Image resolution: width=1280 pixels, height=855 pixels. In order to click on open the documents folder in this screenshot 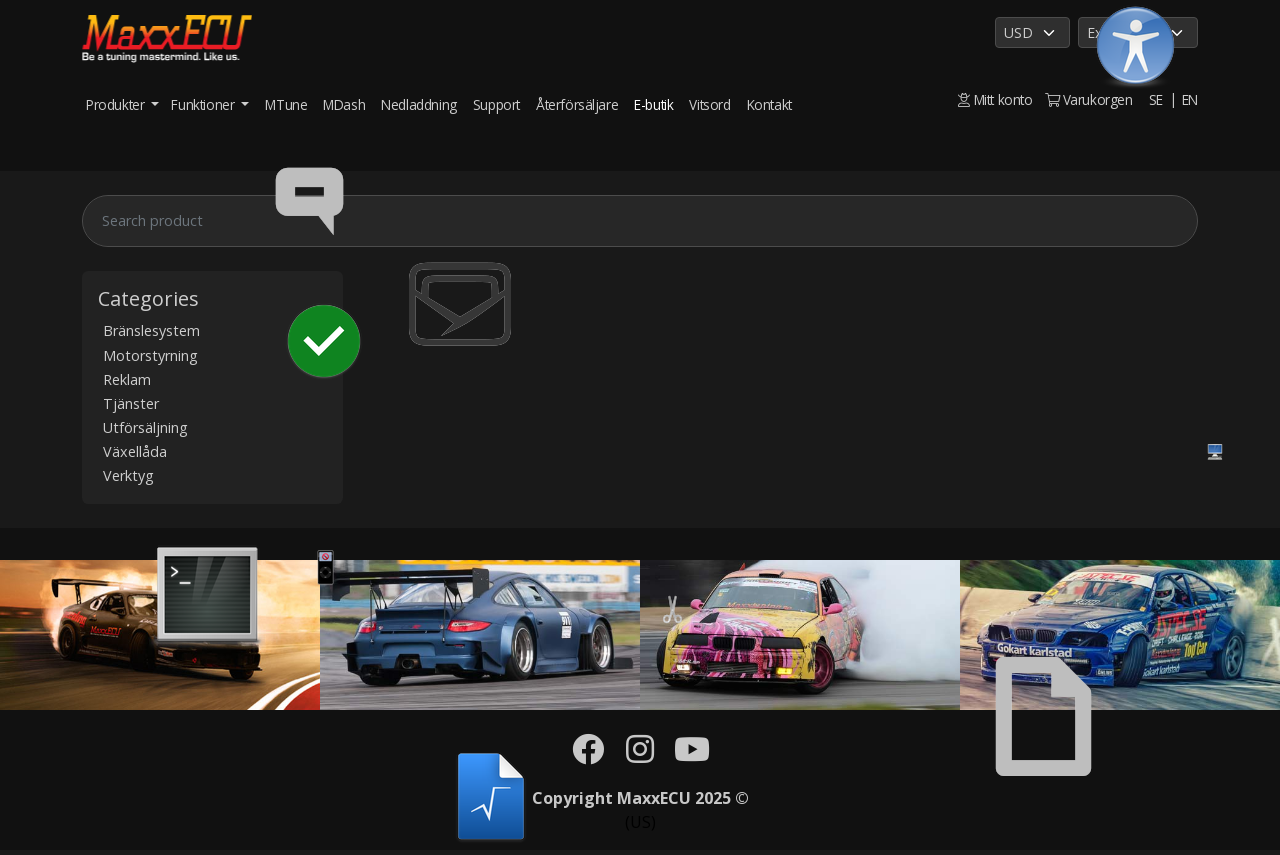, I will do `click(1043, 712)`.